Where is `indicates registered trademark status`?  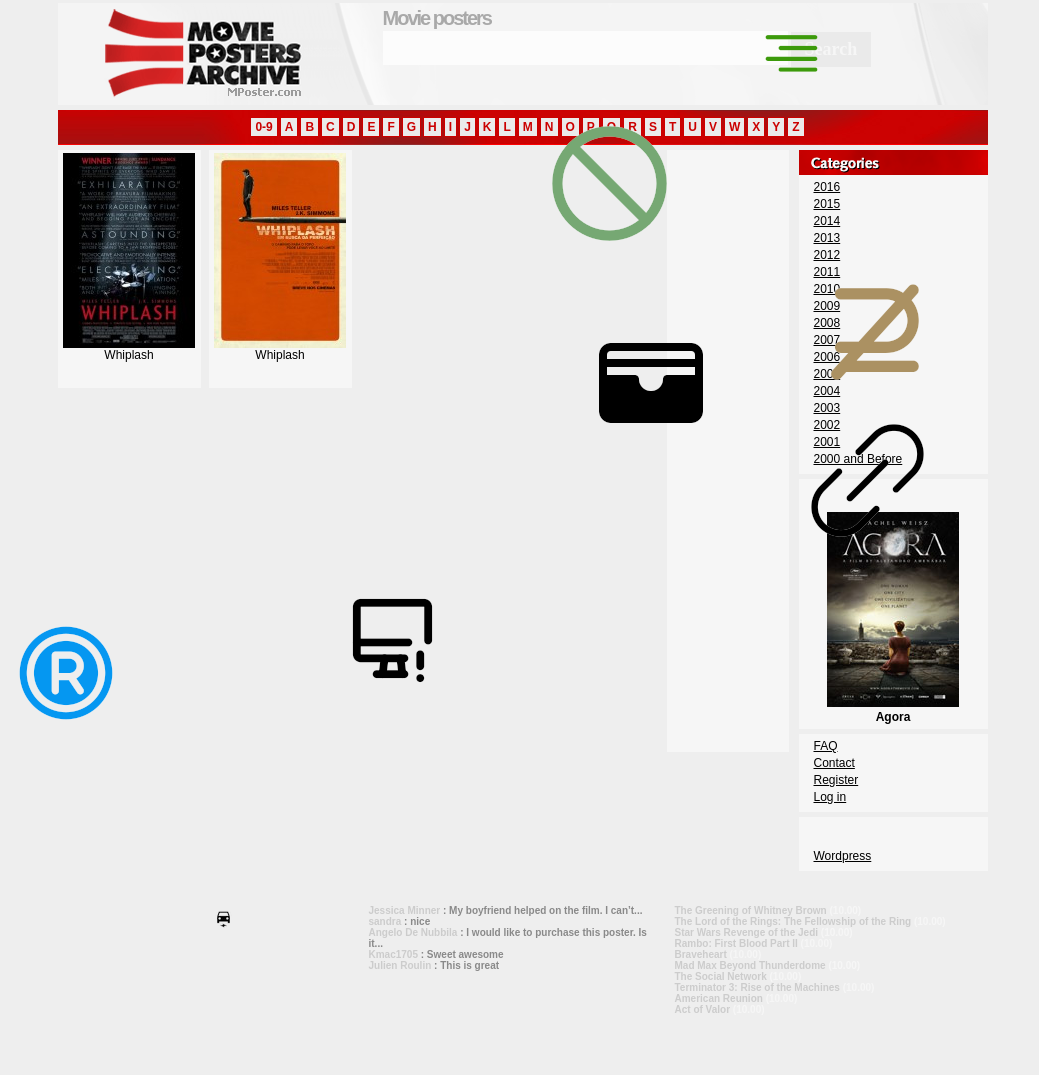 indicates registered trademark status is located at coordinates (66, 673).